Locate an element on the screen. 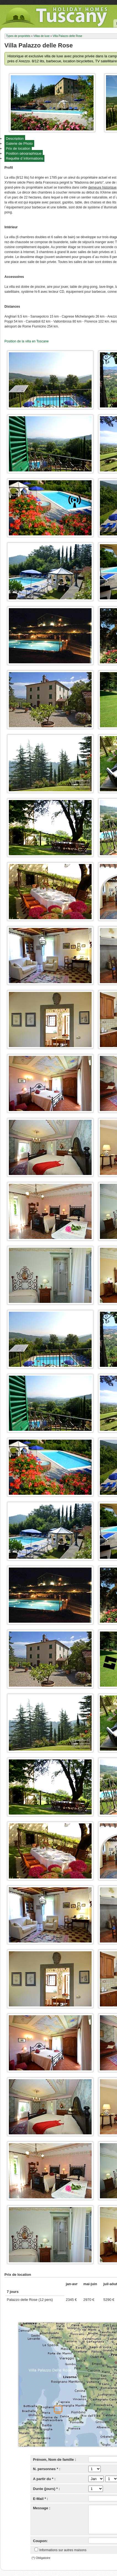 The image size is (117, 2576). start a live broadcast or stream is located at coordinates (75, 501).